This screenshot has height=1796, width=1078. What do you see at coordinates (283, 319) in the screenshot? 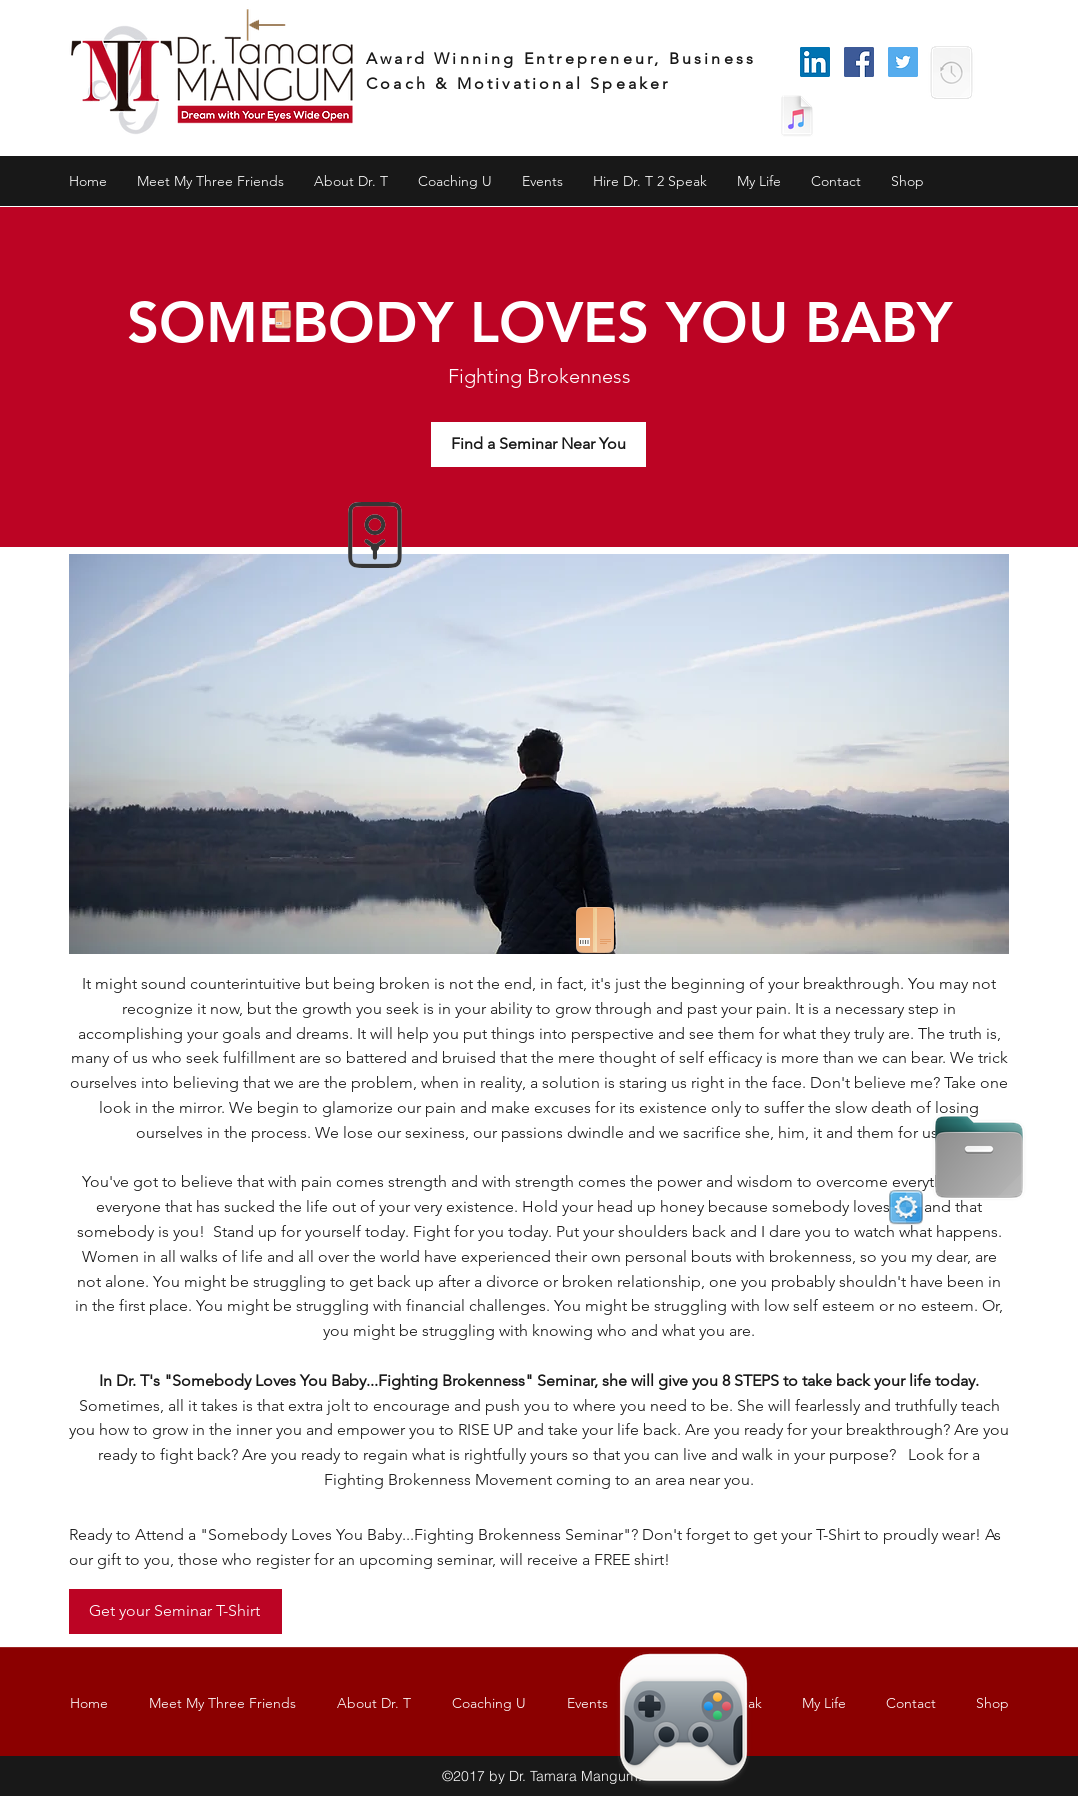
I see `a compressed archive or package file` at bounding box center [283, 319].